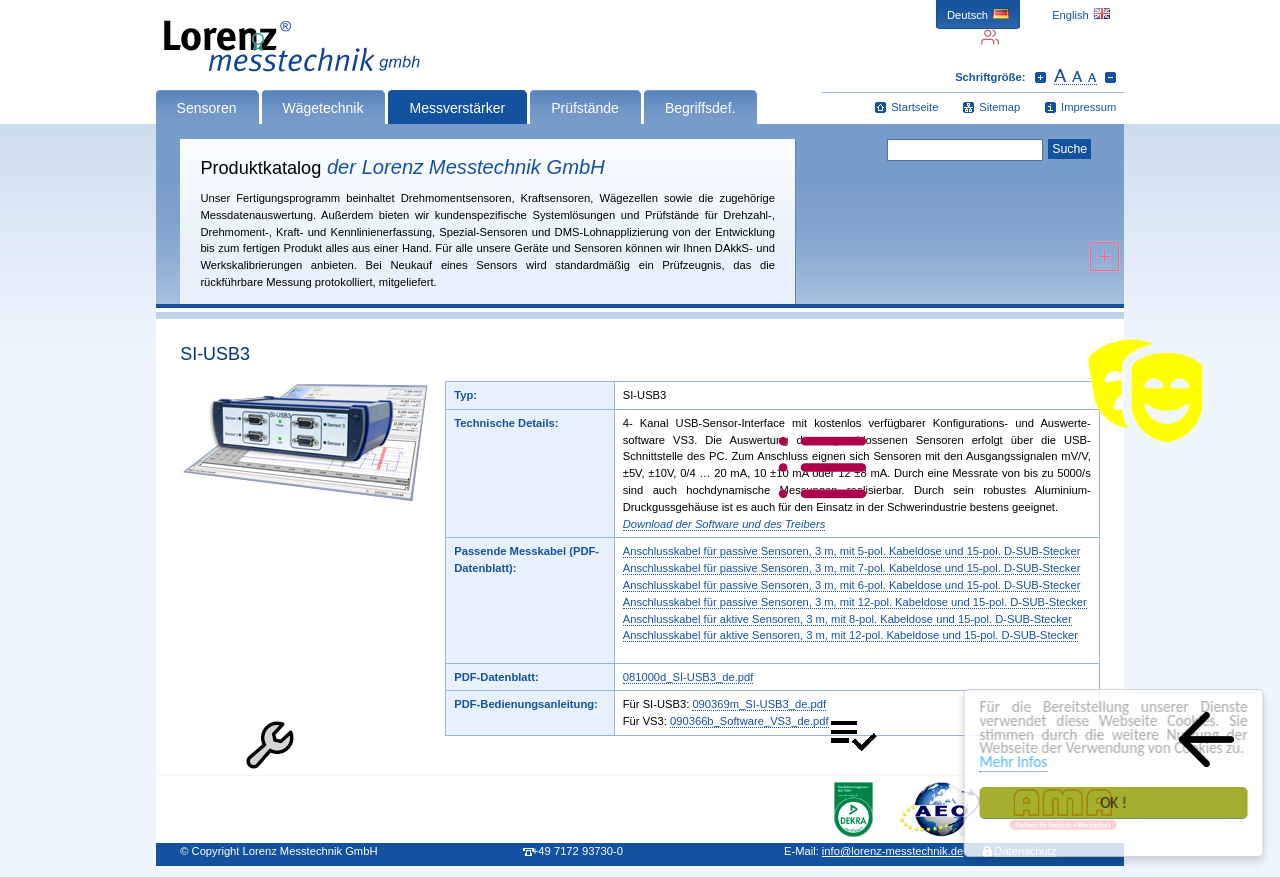 The height and width of the screenshot is (877, 1280). I want to click on access settings or configuration options, so click(270, 745).